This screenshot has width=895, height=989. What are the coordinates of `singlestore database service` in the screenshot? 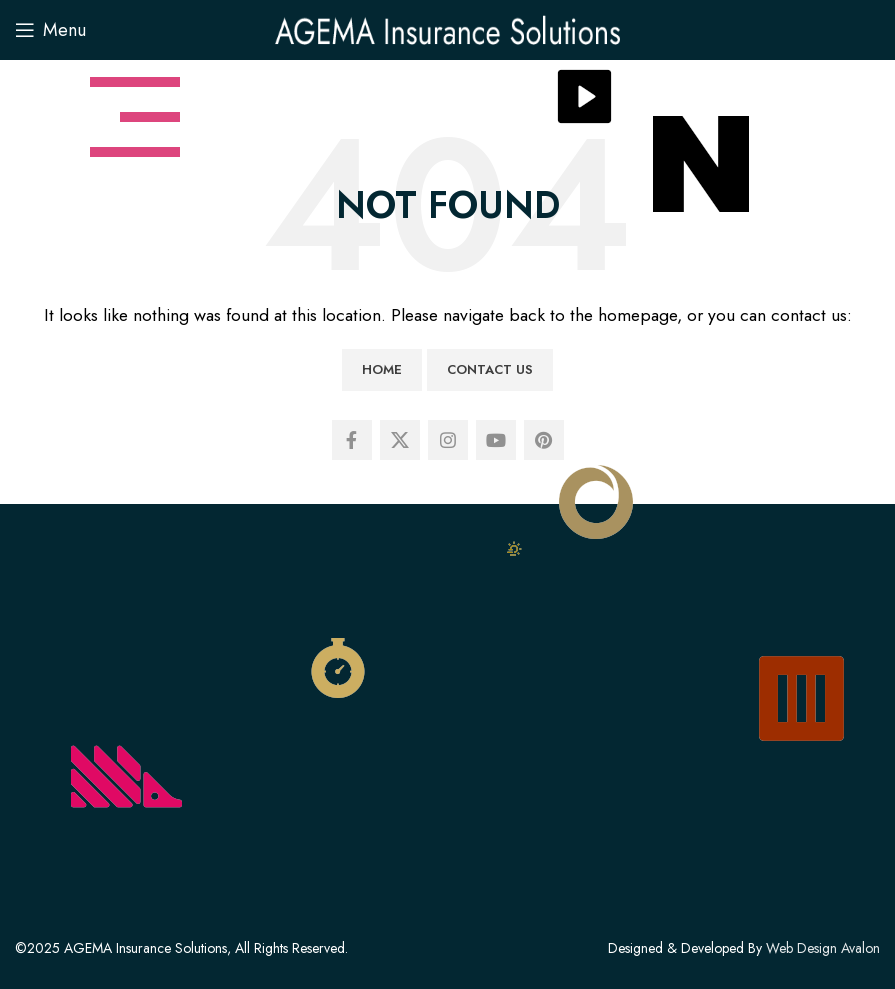 It's located at (596, 502).